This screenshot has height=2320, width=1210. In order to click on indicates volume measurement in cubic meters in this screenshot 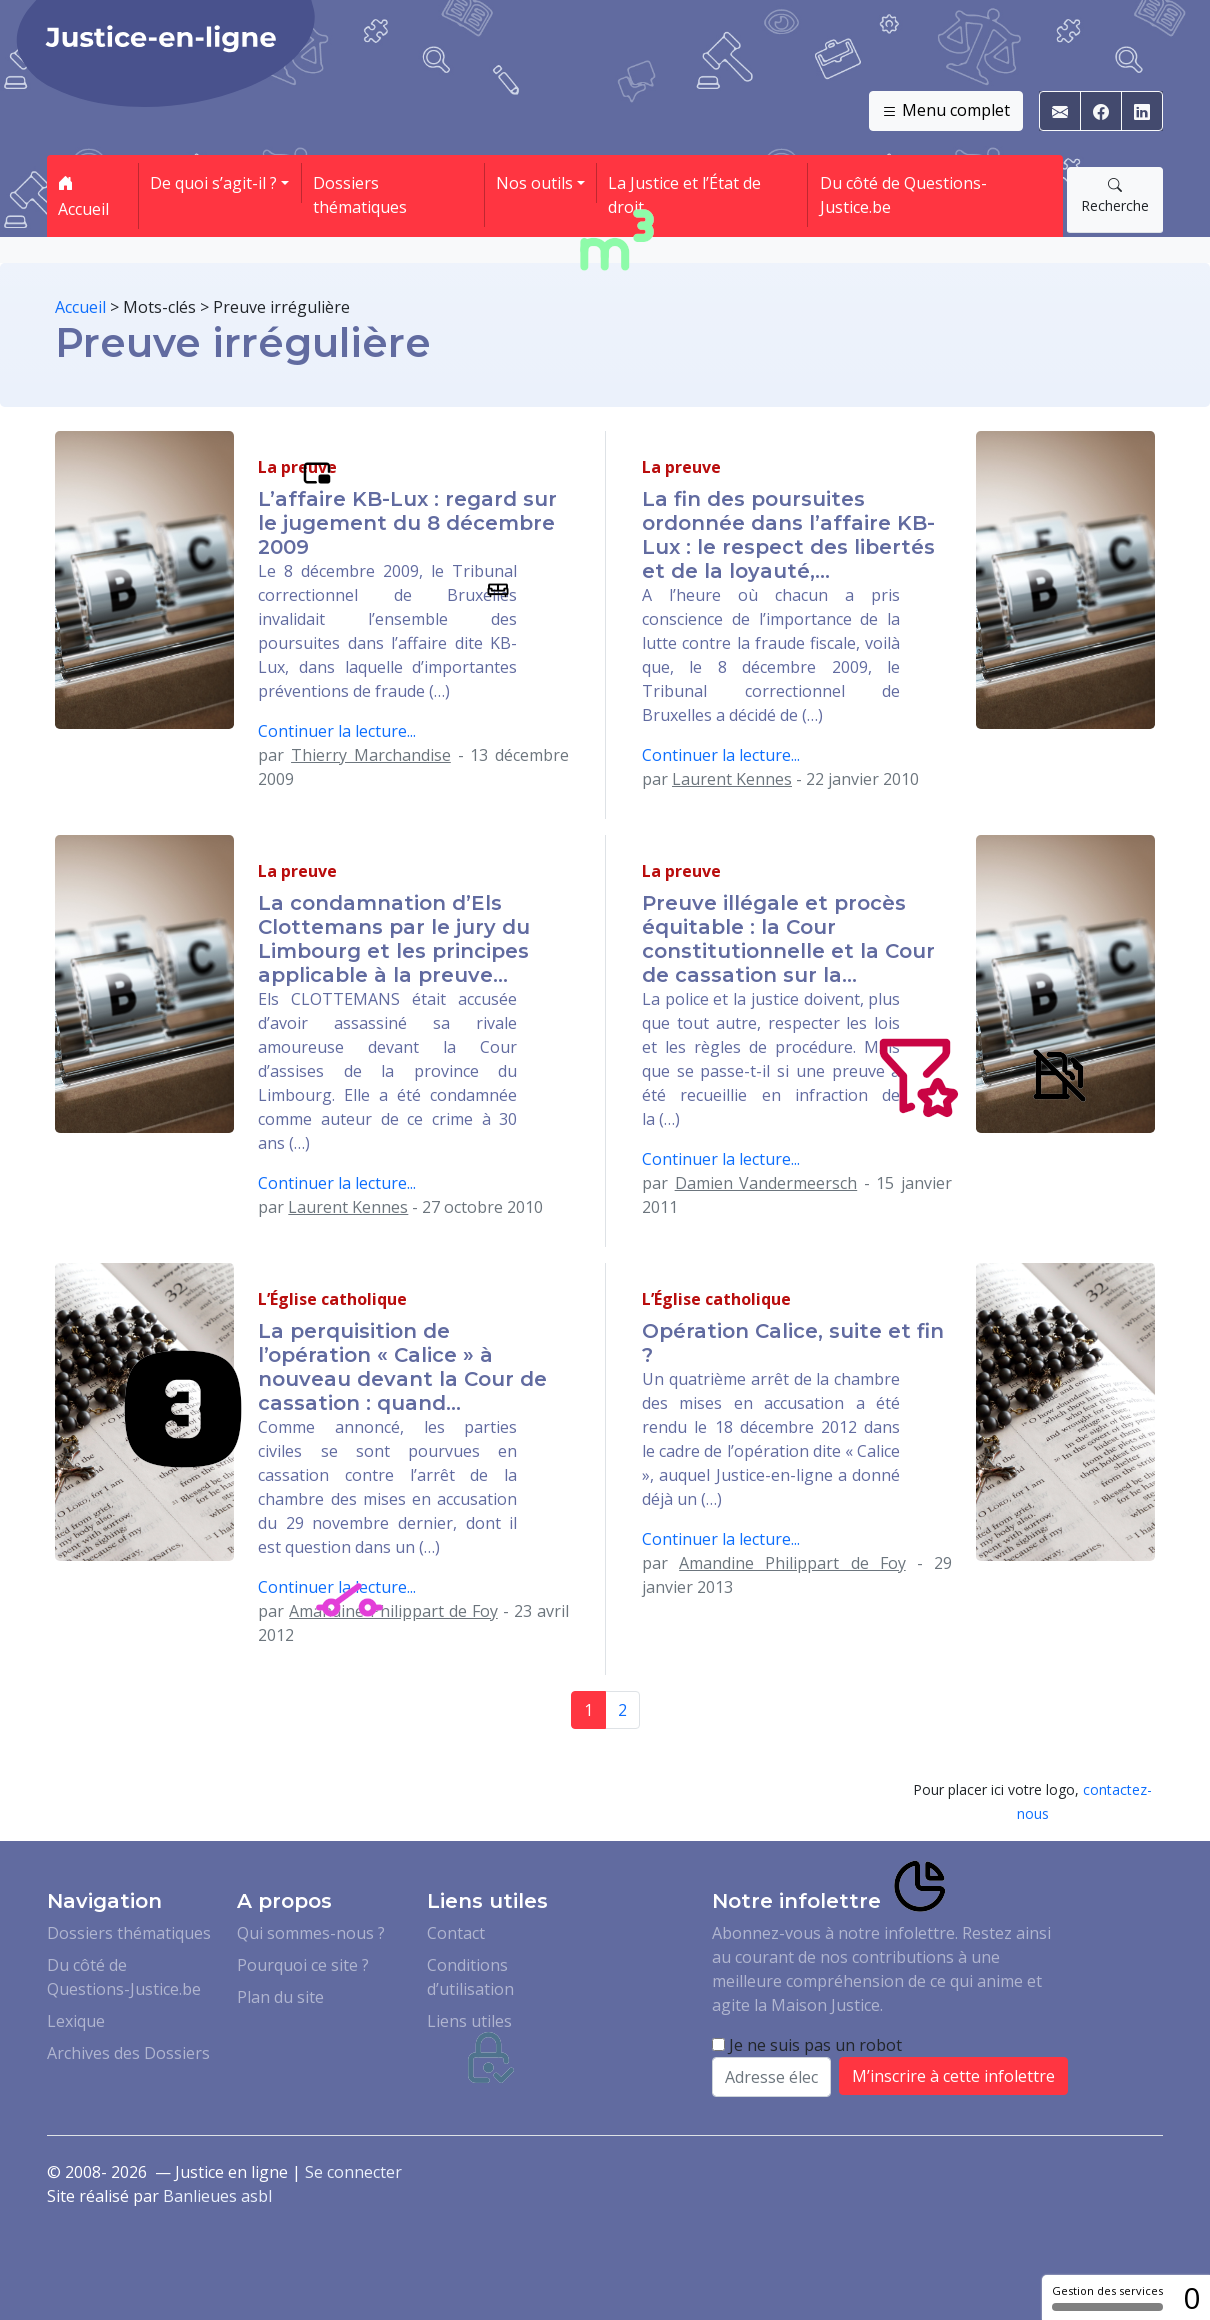, I will do `click(617, 242)`.